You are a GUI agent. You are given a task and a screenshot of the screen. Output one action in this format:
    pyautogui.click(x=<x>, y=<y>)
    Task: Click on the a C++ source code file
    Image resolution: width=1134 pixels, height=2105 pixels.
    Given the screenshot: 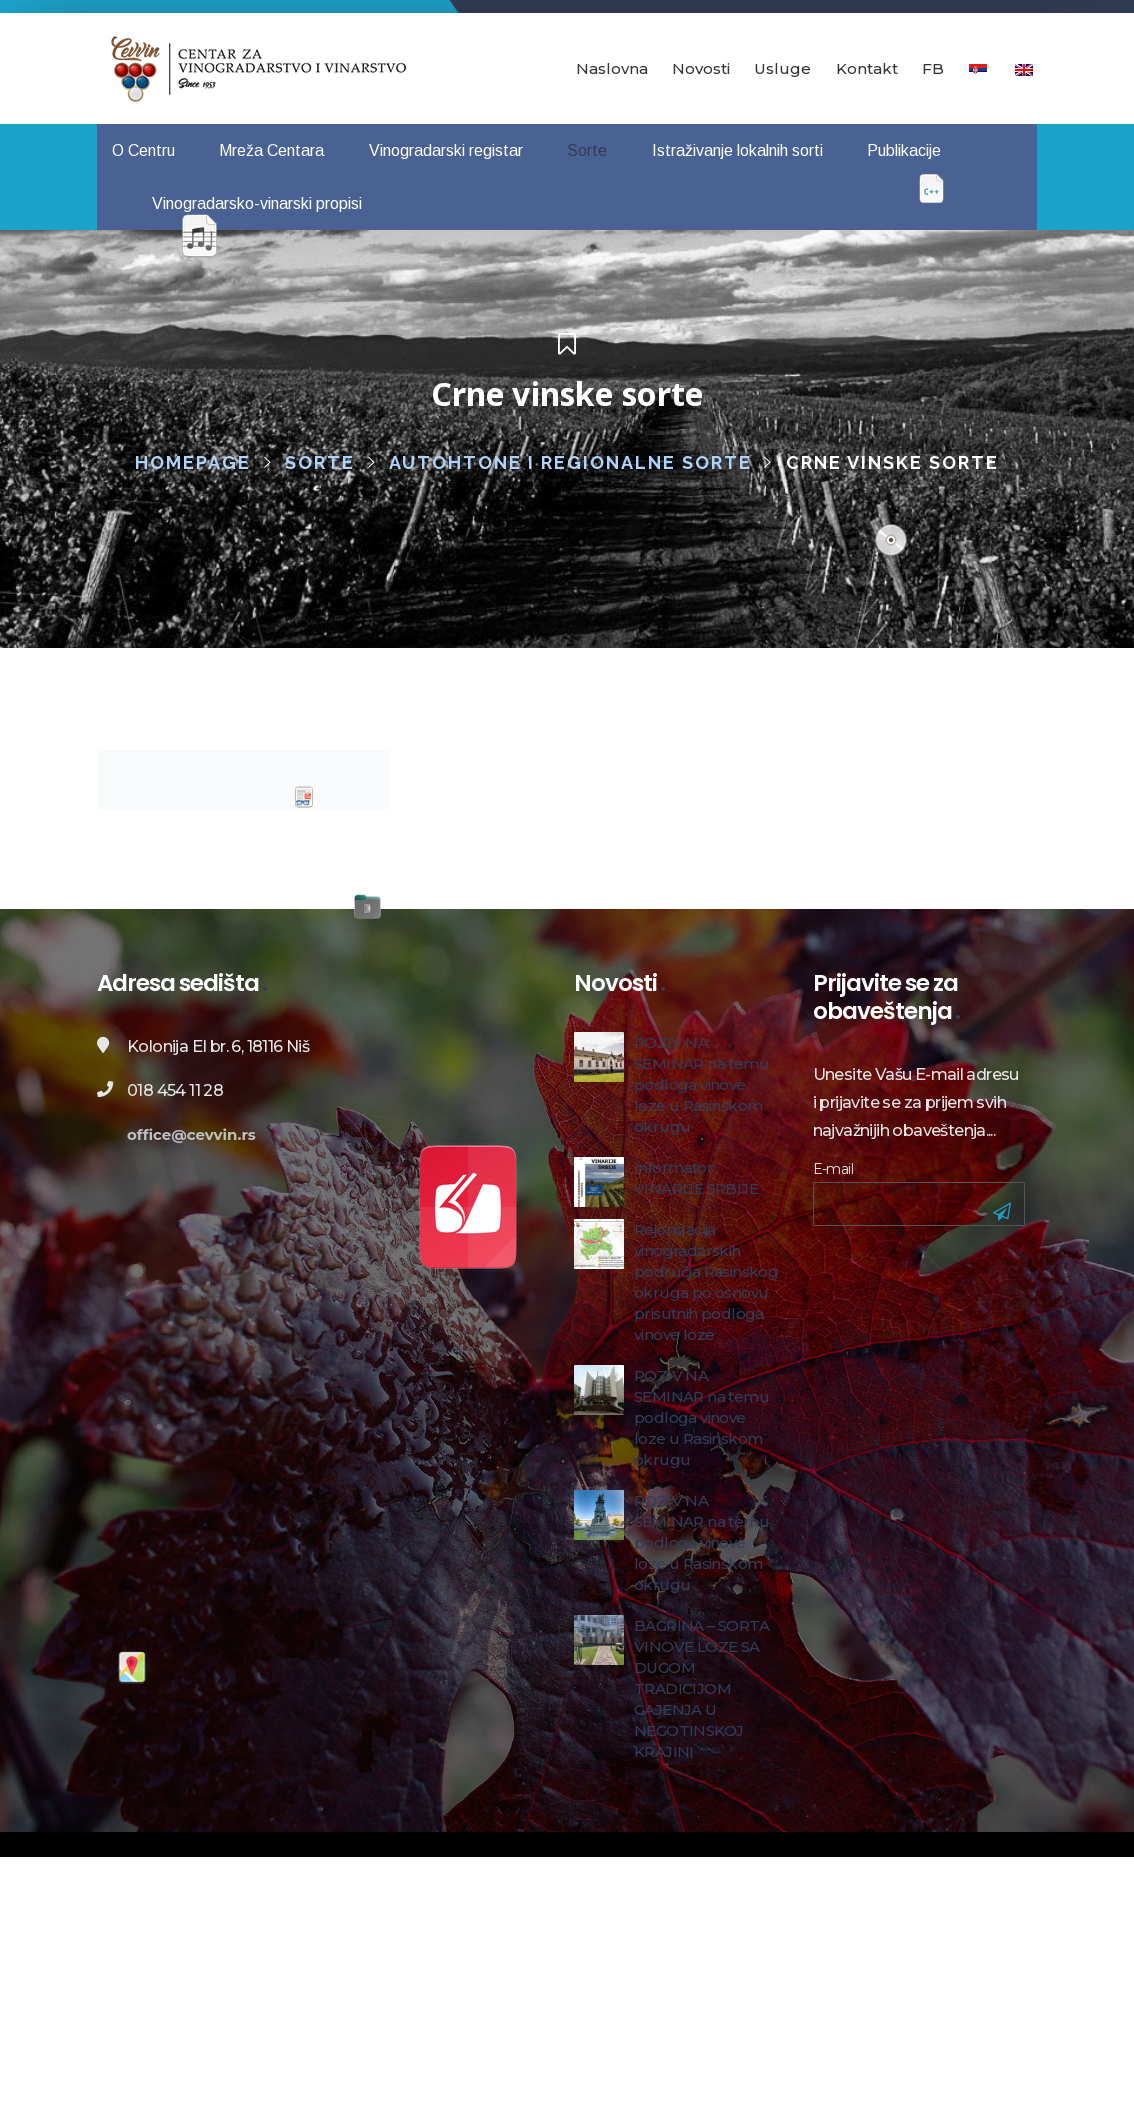 What is the action you would take?
    pyautogui.click(x=931, y=188)
    